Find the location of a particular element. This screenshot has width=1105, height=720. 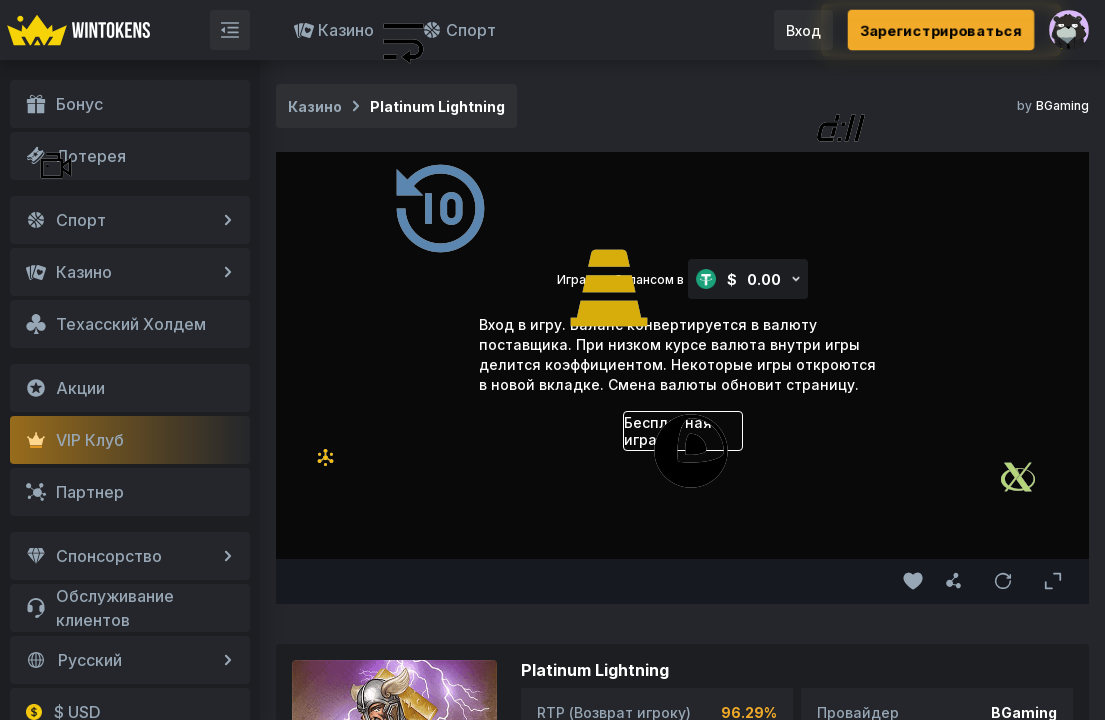

google cloud pub/sub service logo is located at coordinates (325, 457).